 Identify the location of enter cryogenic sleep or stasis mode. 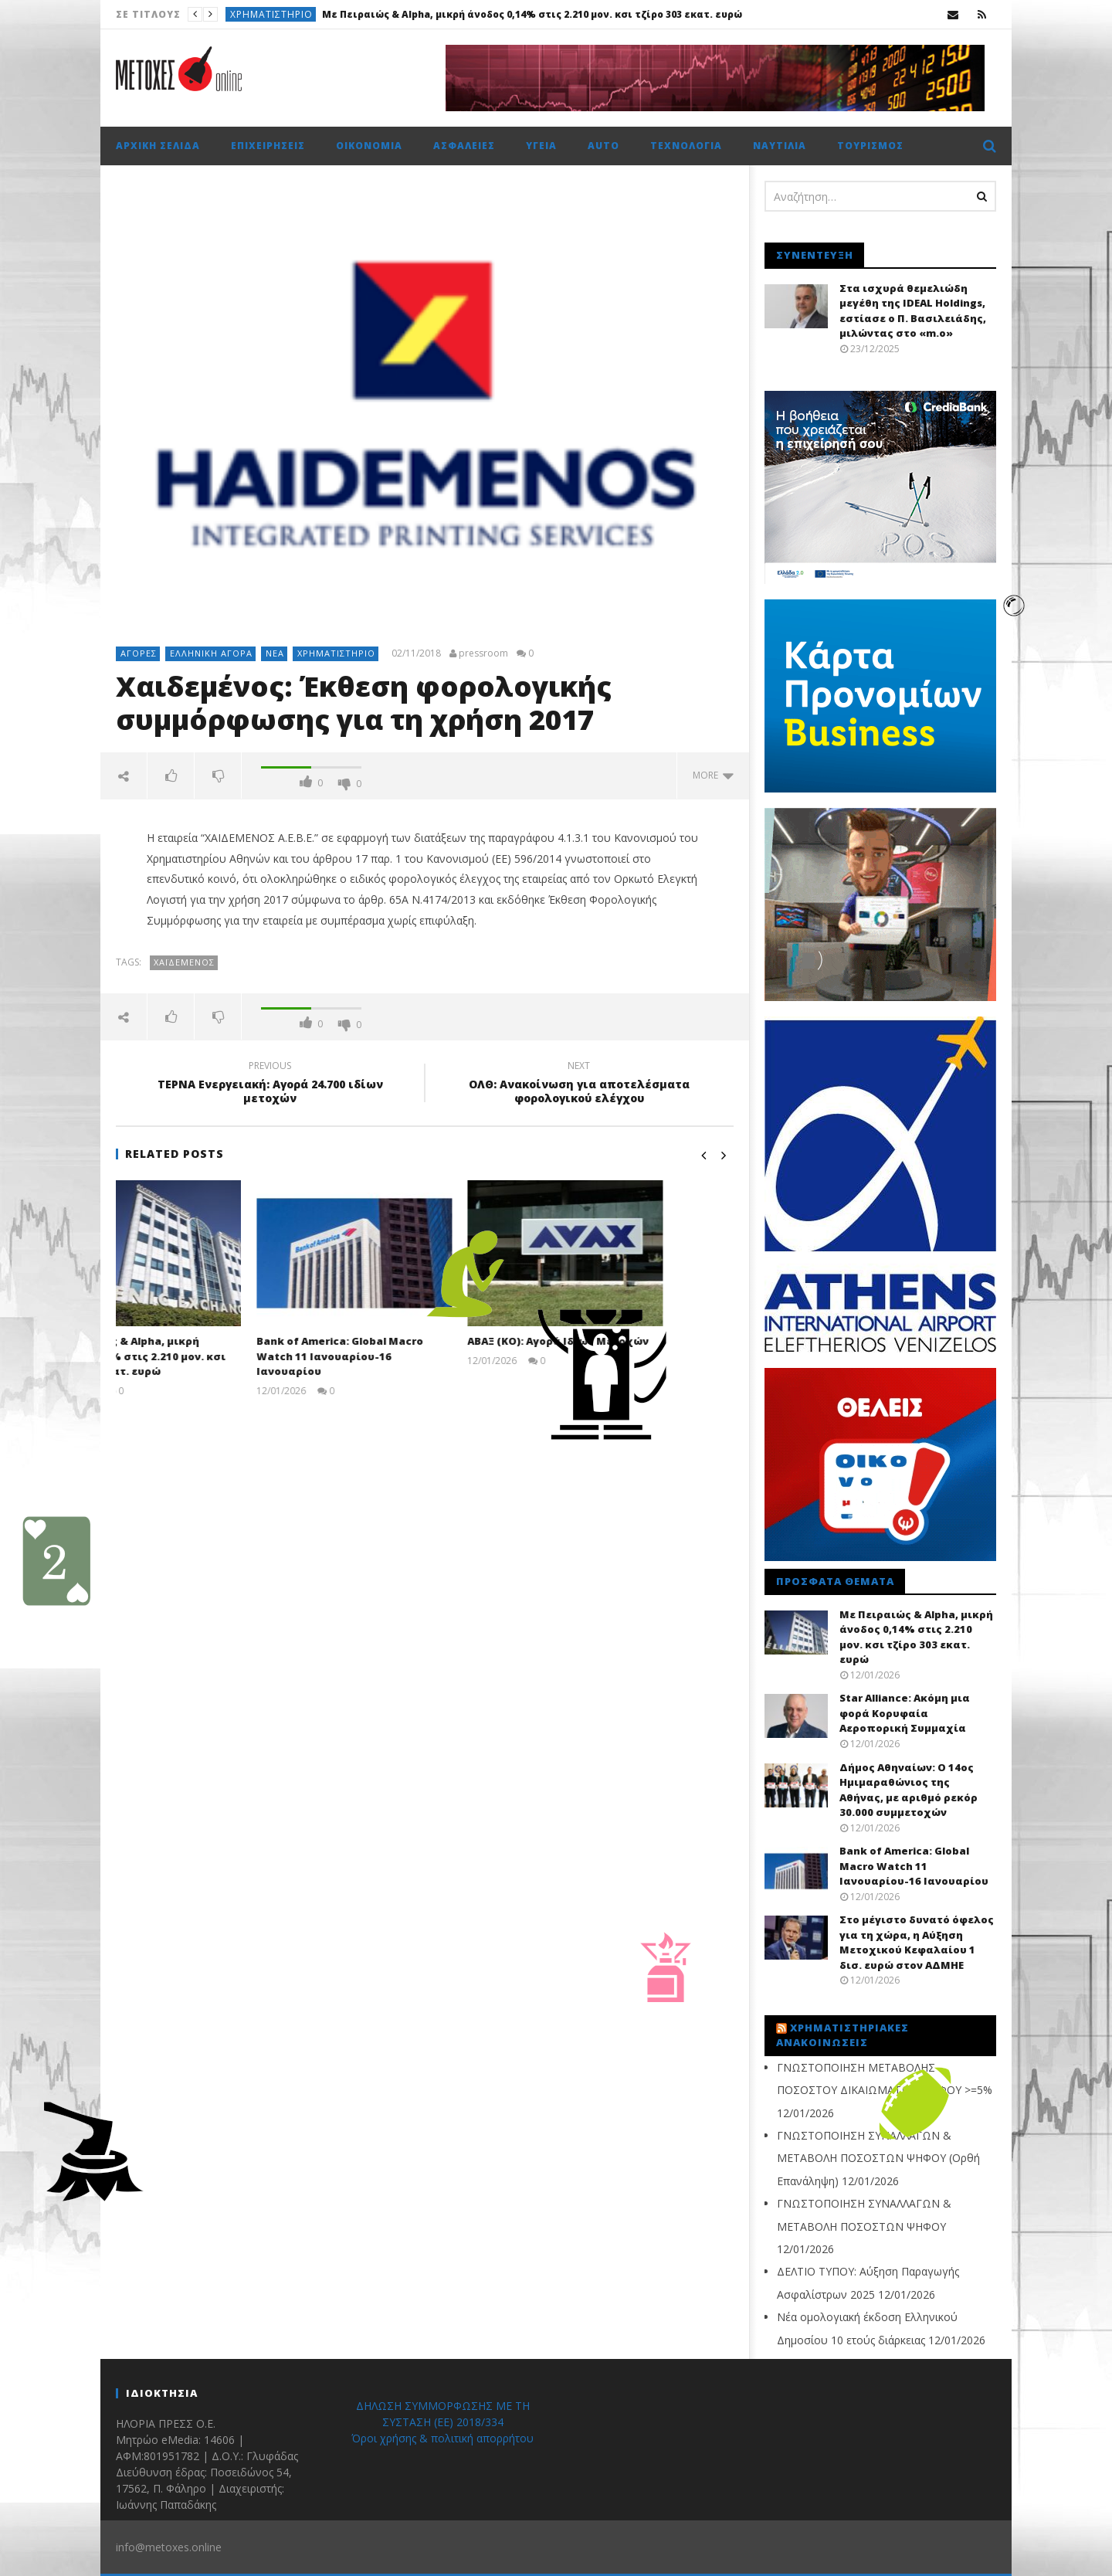
(601, 1374).